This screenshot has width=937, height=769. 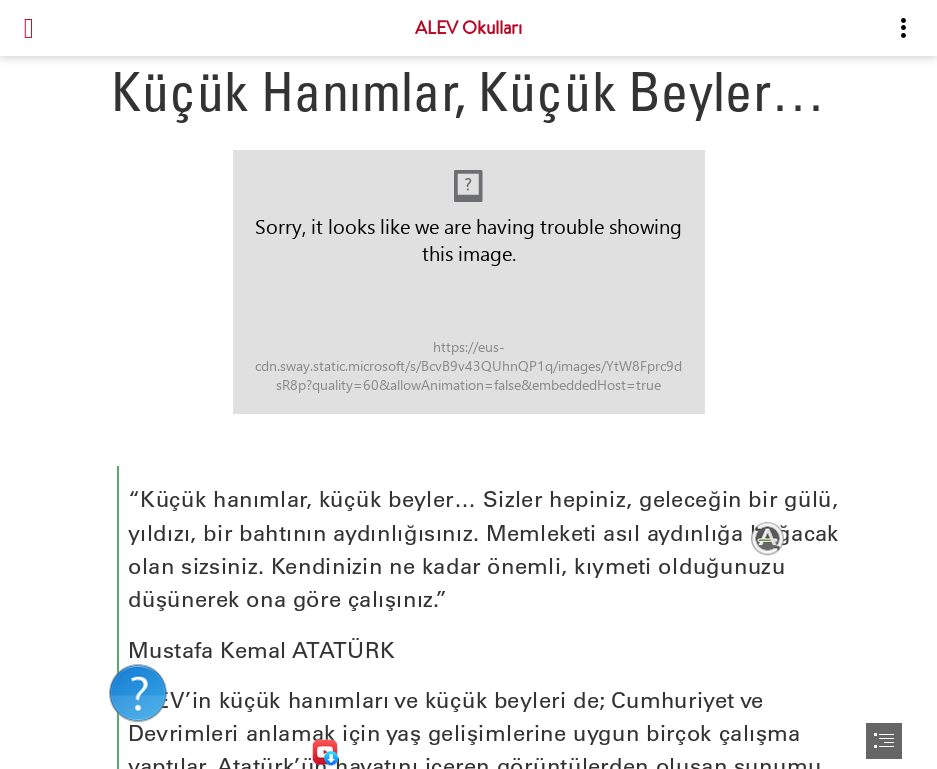 What do you see at coordinates (325, 752) in the screenshot?
I see `download videos from youtube` at bounding box center [325, 752].